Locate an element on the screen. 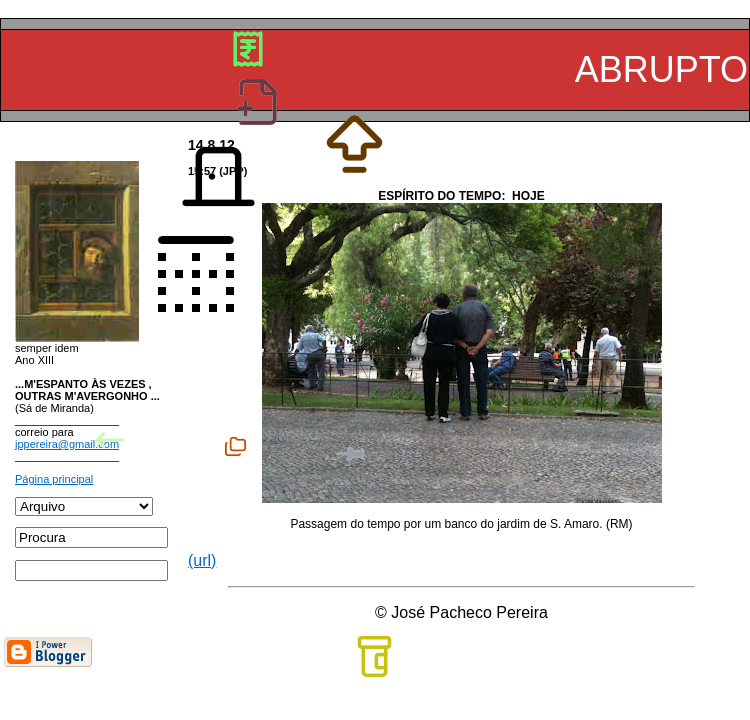  upload file to cloud or server is located at coordinates (354, 145).